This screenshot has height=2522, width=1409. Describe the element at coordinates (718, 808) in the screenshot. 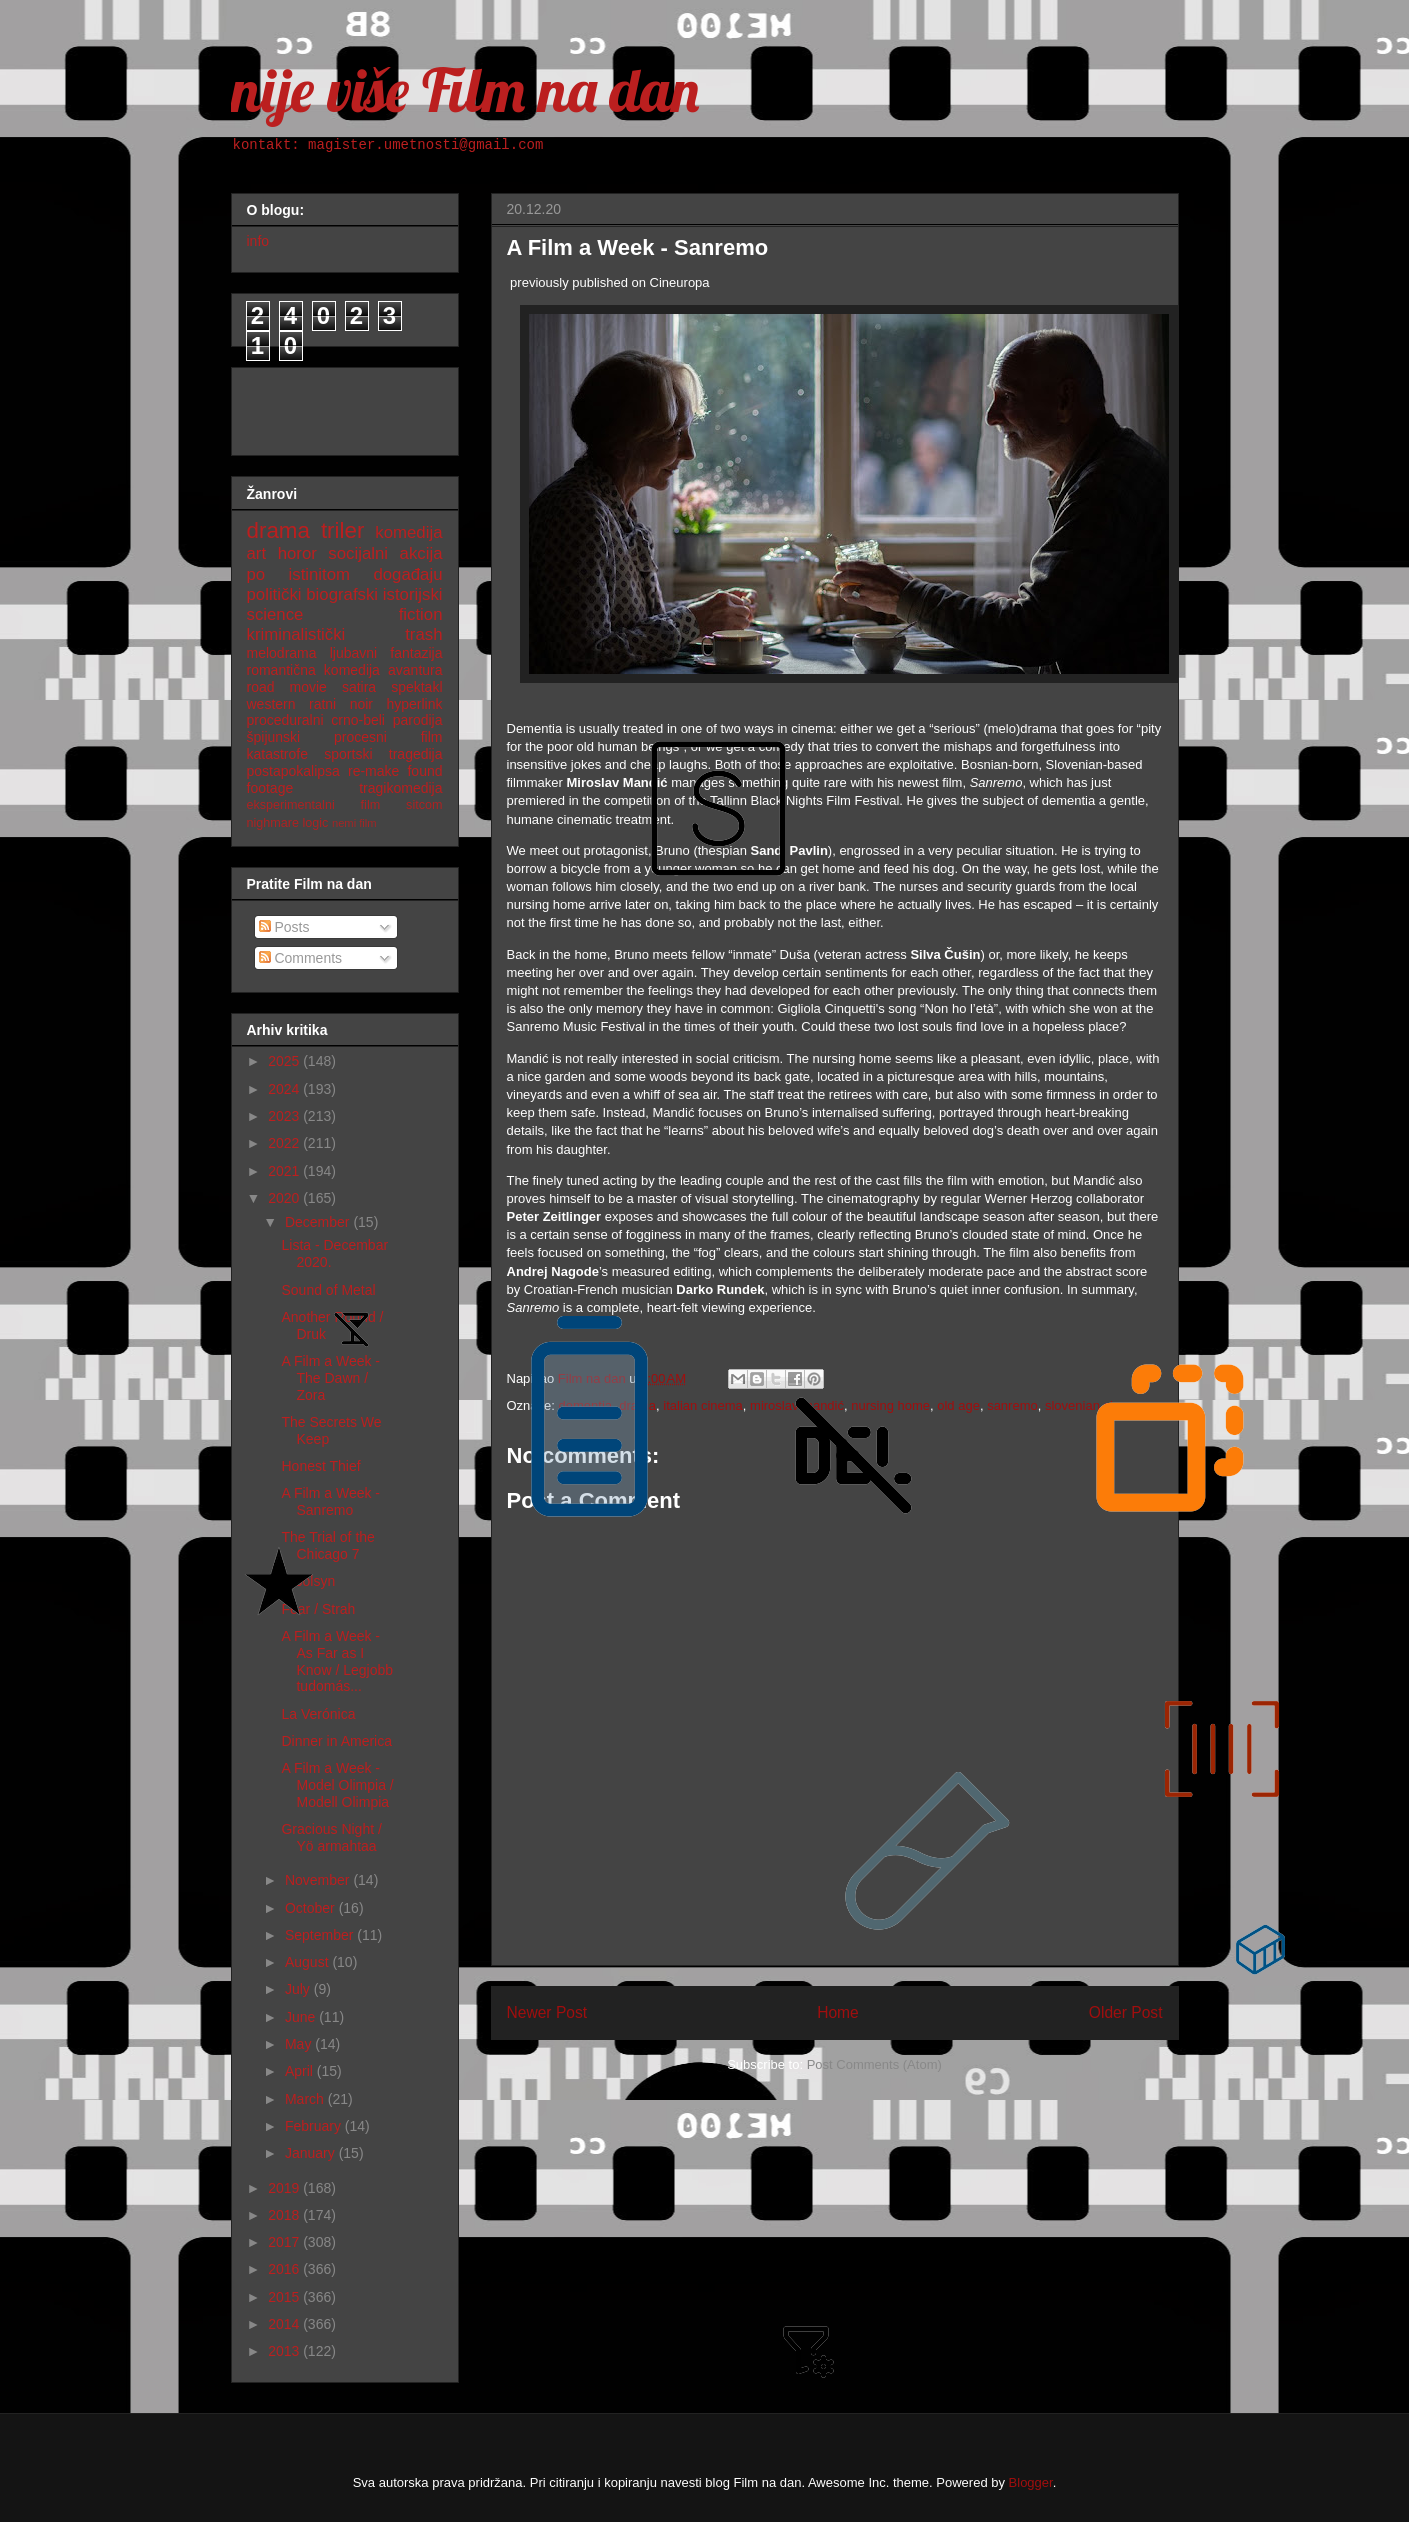

I see `link to Stripe payment services` at that location.